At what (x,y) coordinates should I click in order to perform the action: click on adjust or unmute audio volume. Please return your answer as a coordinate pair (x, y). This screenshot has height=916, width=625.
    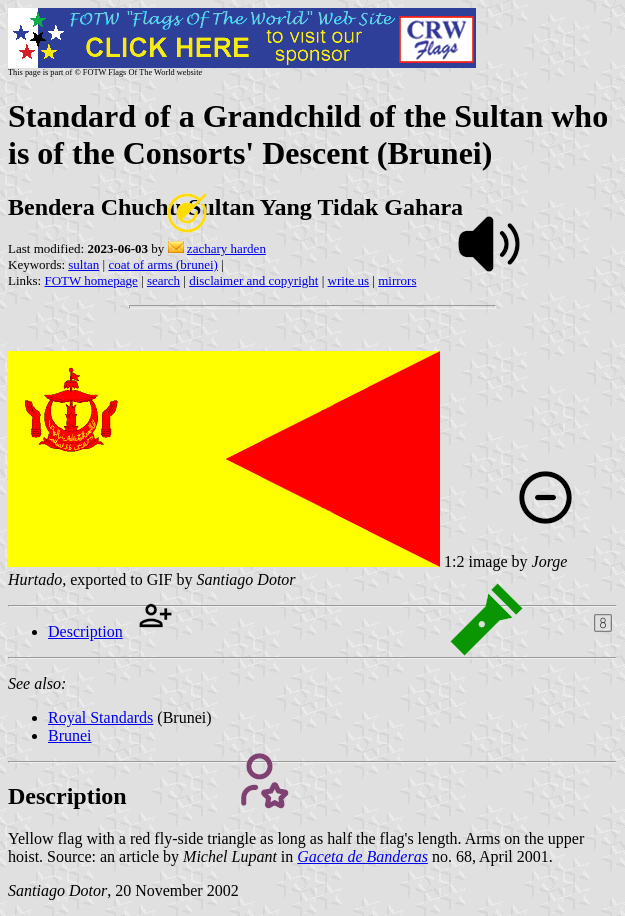
    Looking at the image, I should click on (489, 244).